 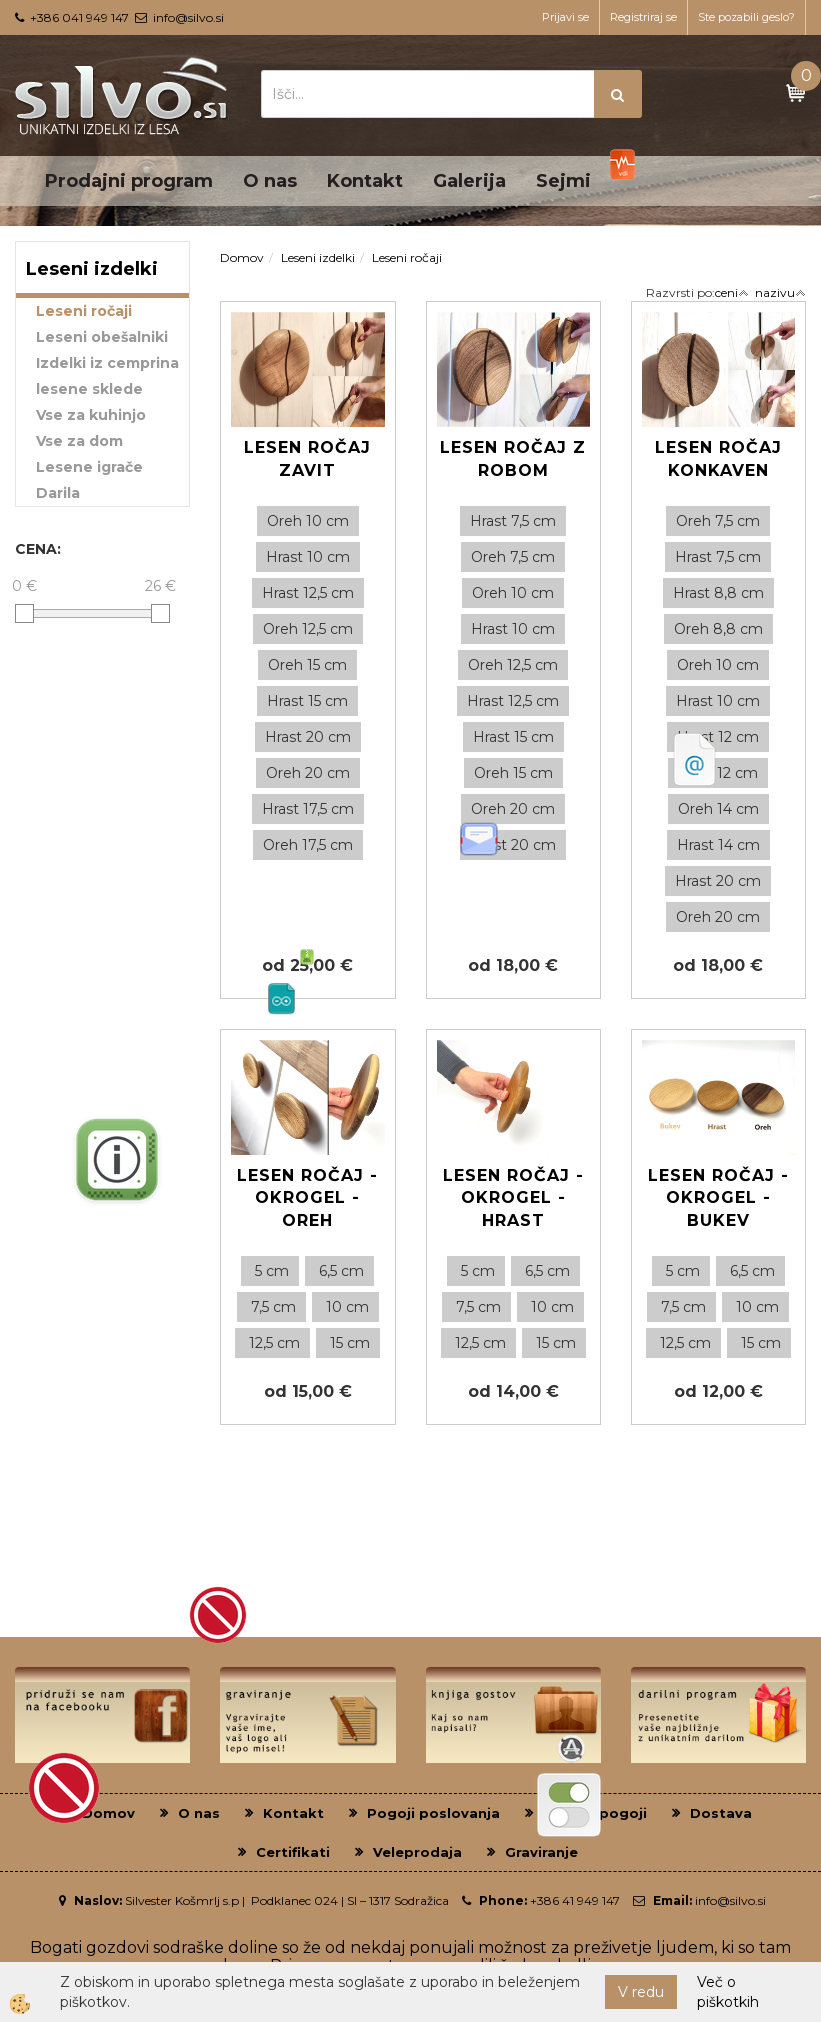 I want to click on an email message file or .eml attachment, so click(x=694, y=759).